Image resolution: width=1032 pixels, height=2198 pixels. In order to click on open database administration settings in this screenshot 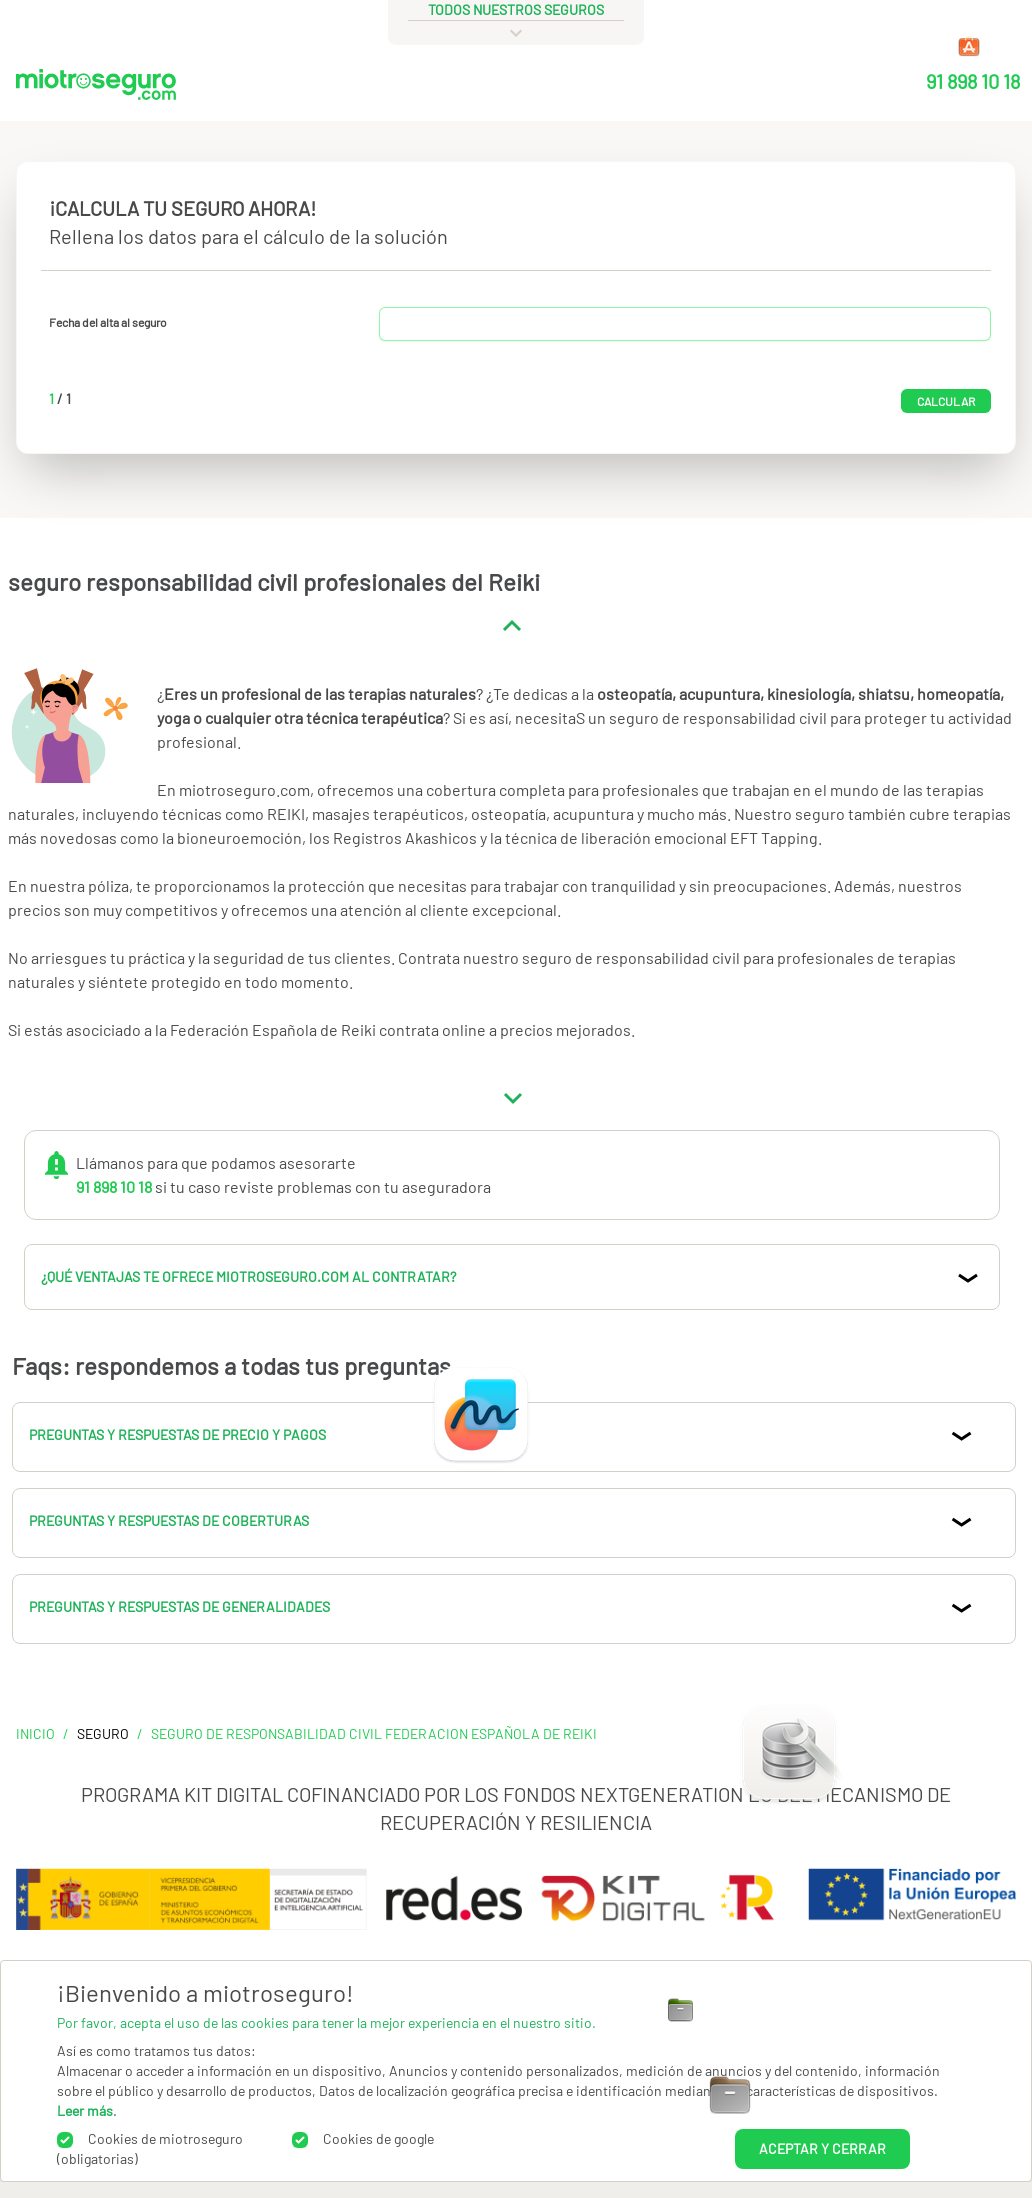, I will do `click(789, 1753)`.